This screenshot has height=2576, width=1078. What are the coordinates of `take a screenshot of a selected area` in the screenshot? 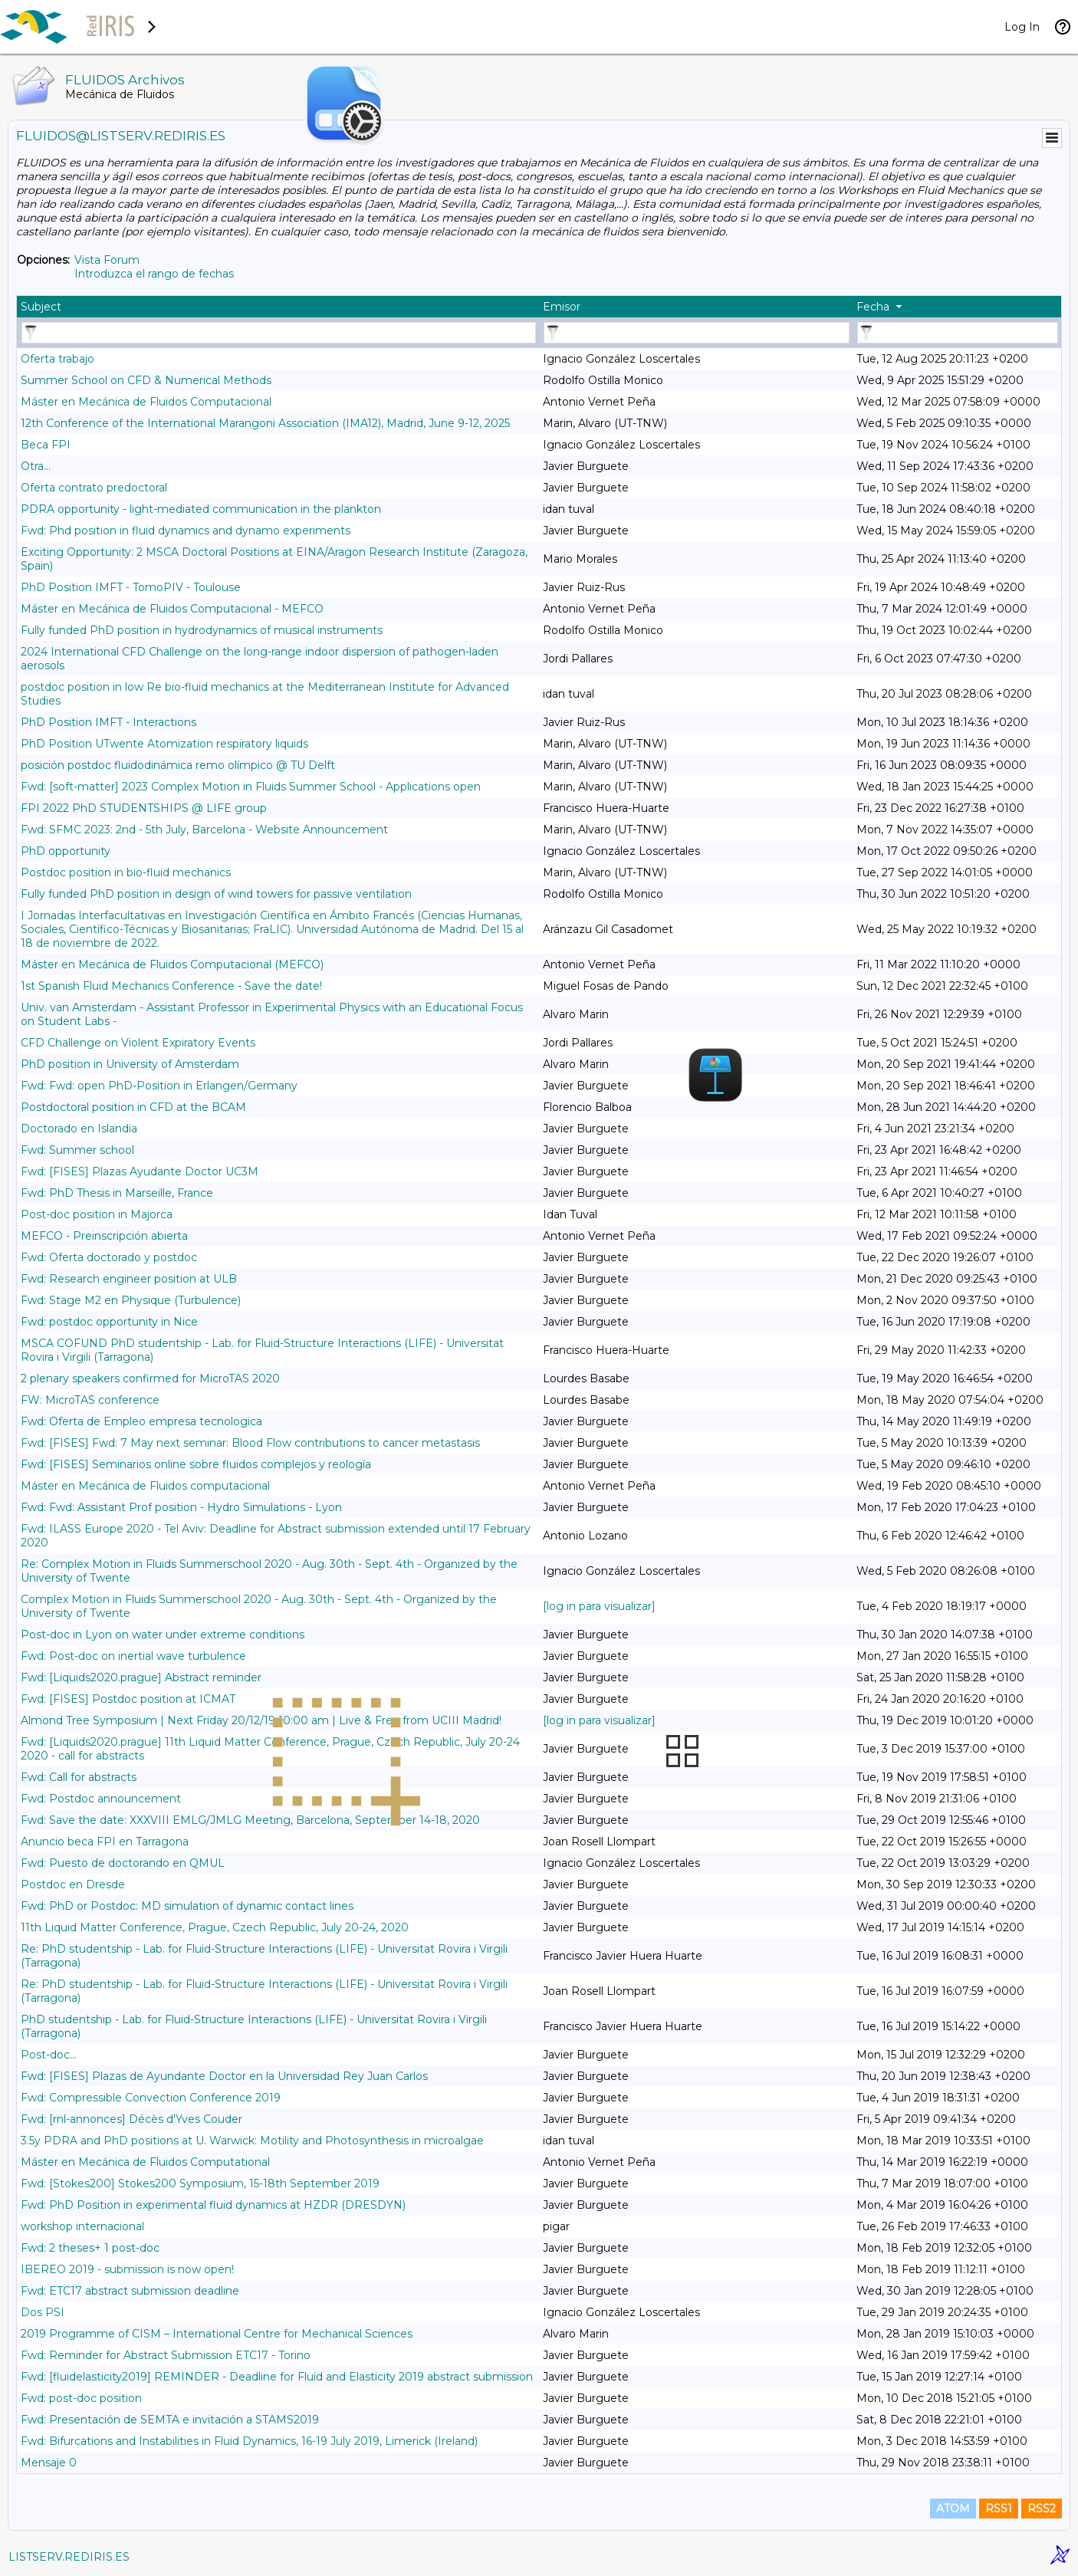 It's located at (341, 1756).